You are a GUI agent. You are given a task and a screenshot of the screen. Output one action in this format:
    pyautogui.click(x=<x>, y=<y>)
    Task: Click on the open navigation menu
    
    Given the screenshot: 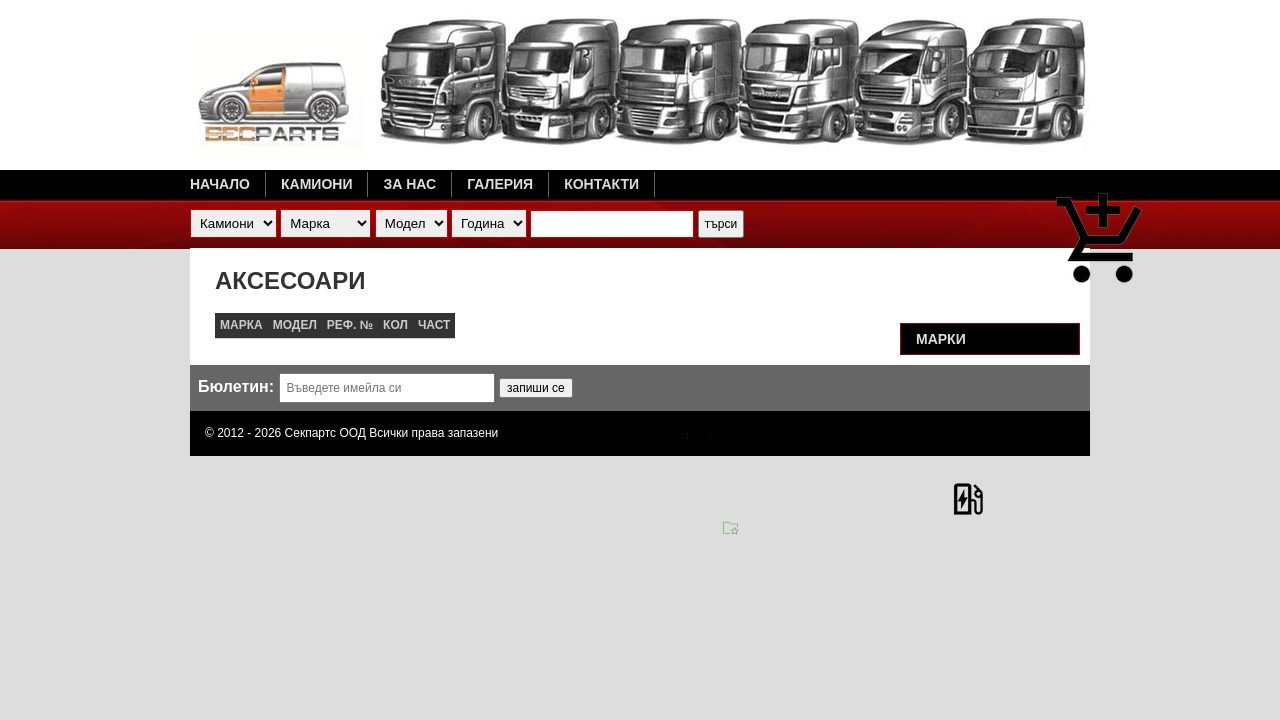 What is the action you would take?
    pyautogui.click(x=699, y=436)
    